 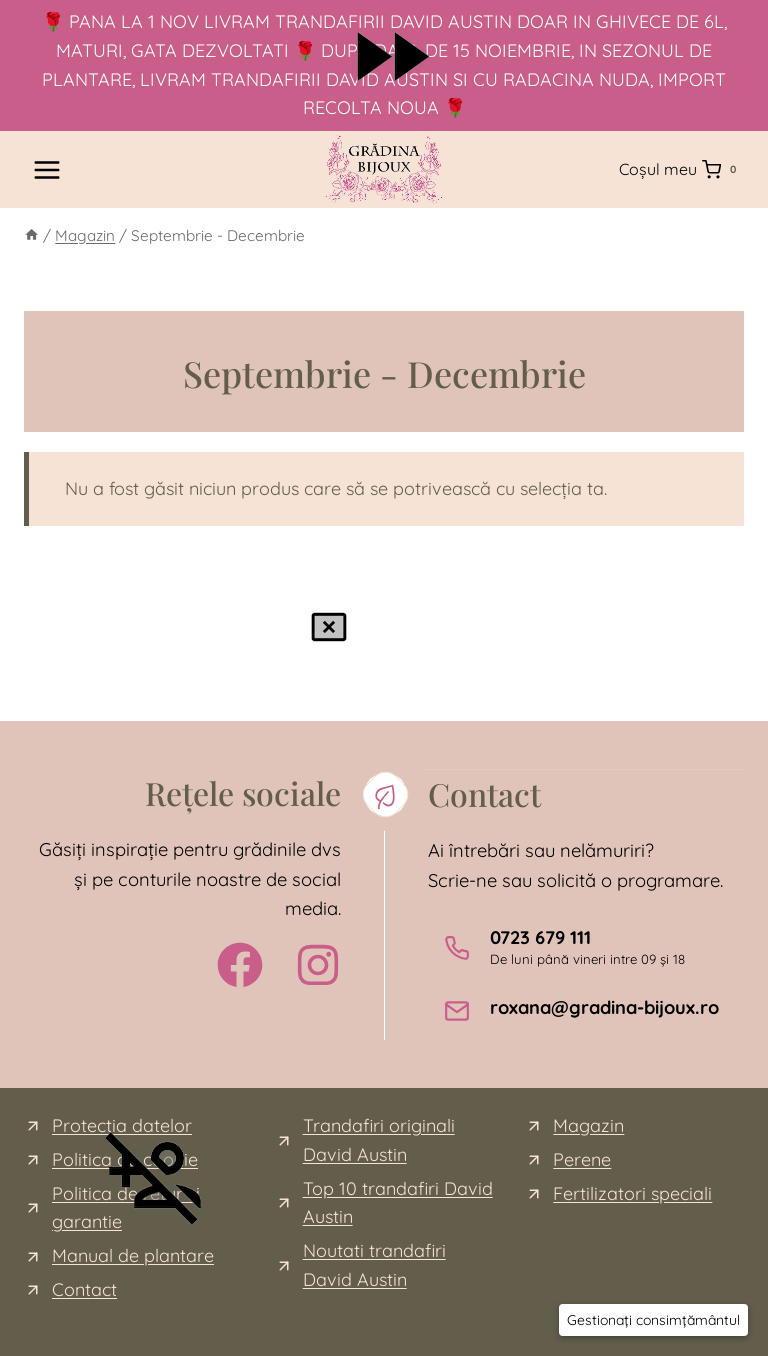 What do you see at coordinates (329, 627) in the screenshot?
I see `cancel or end a presentation` at bounding box center [329, 627].